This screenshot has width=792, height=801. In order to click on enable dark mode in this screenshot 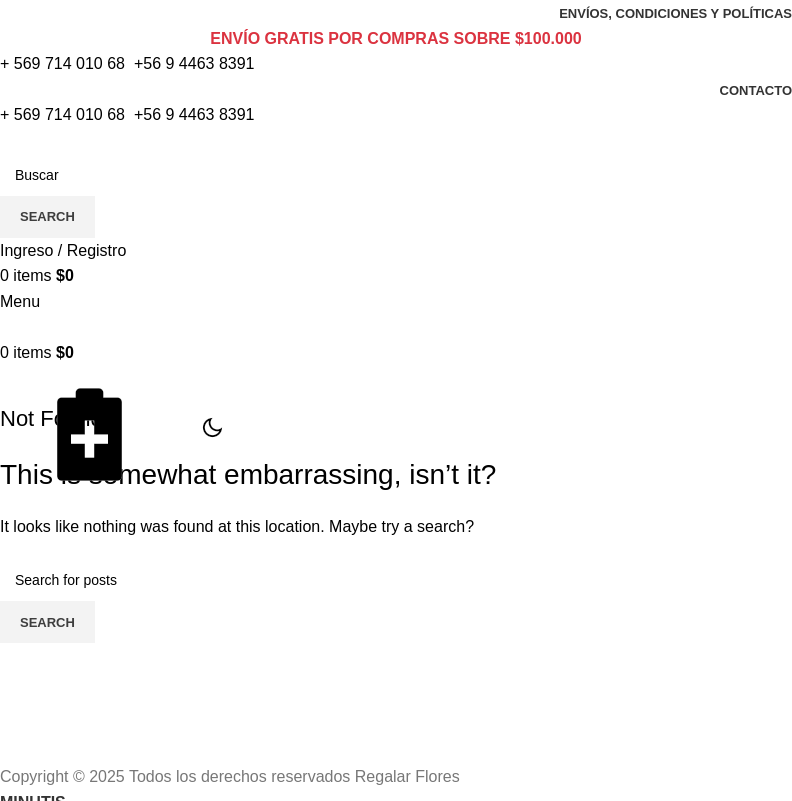, I will do `click(212, 427)`.